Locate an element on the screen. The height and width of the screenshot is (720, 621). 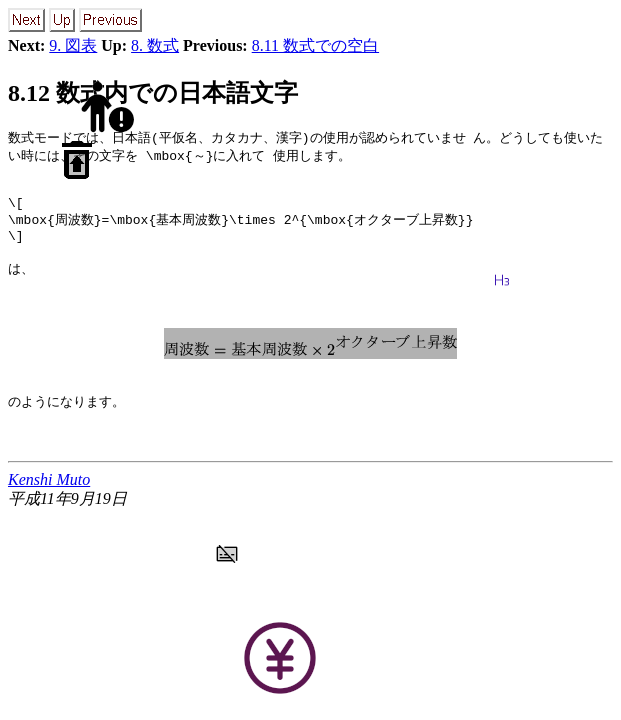
view balance or payment in japanese yen is located at coordinates (280, 658).